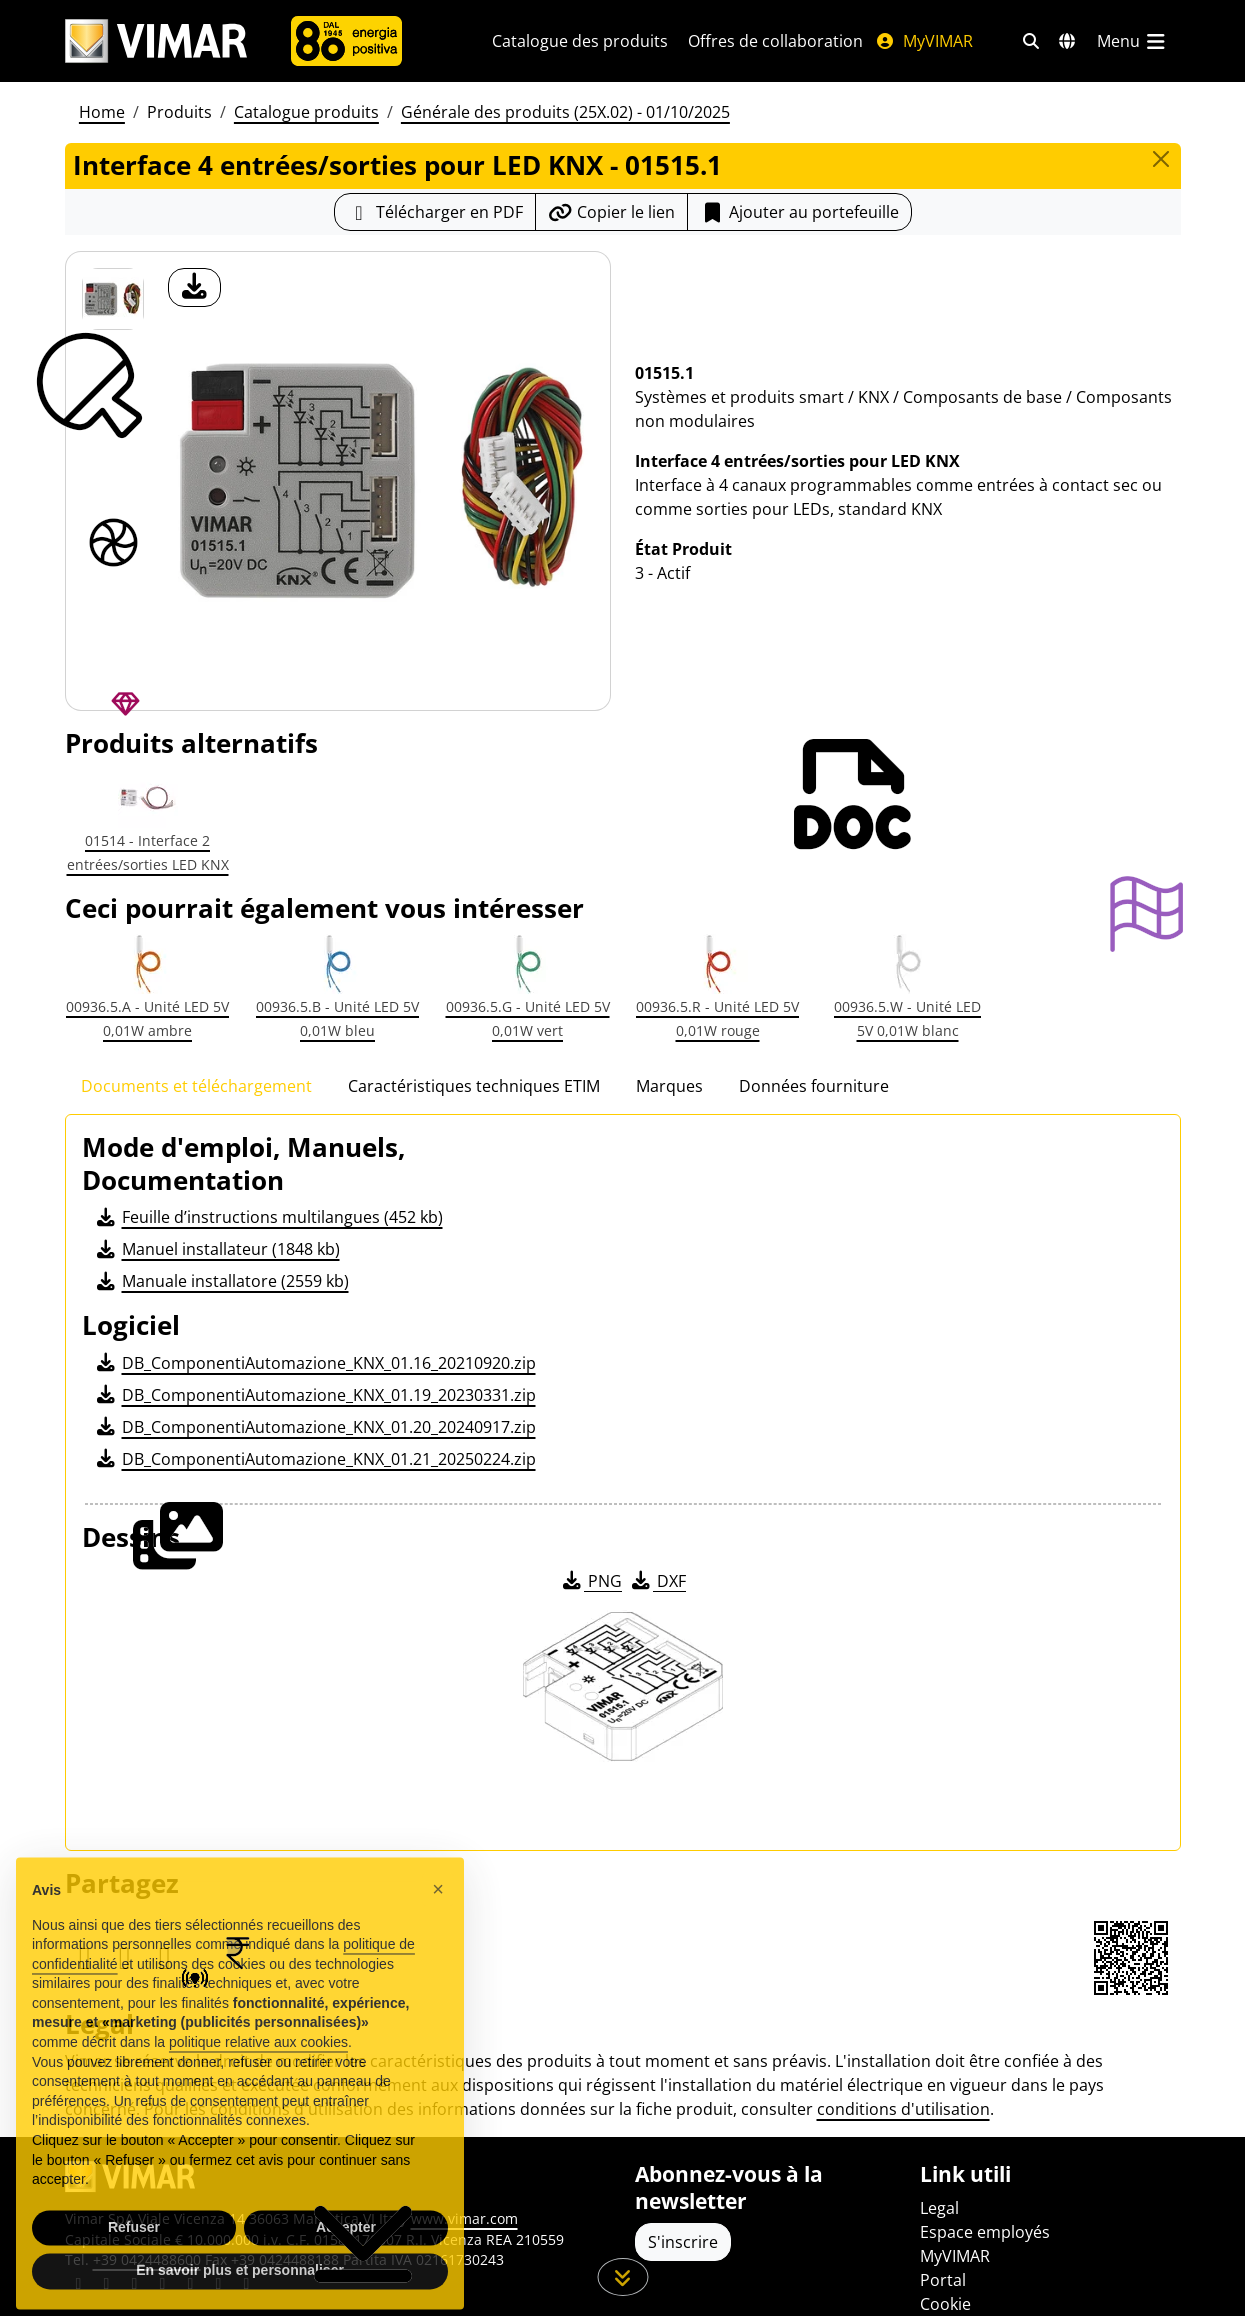  I want to click on access live predictions or real-time insights, so click(195, 1978).